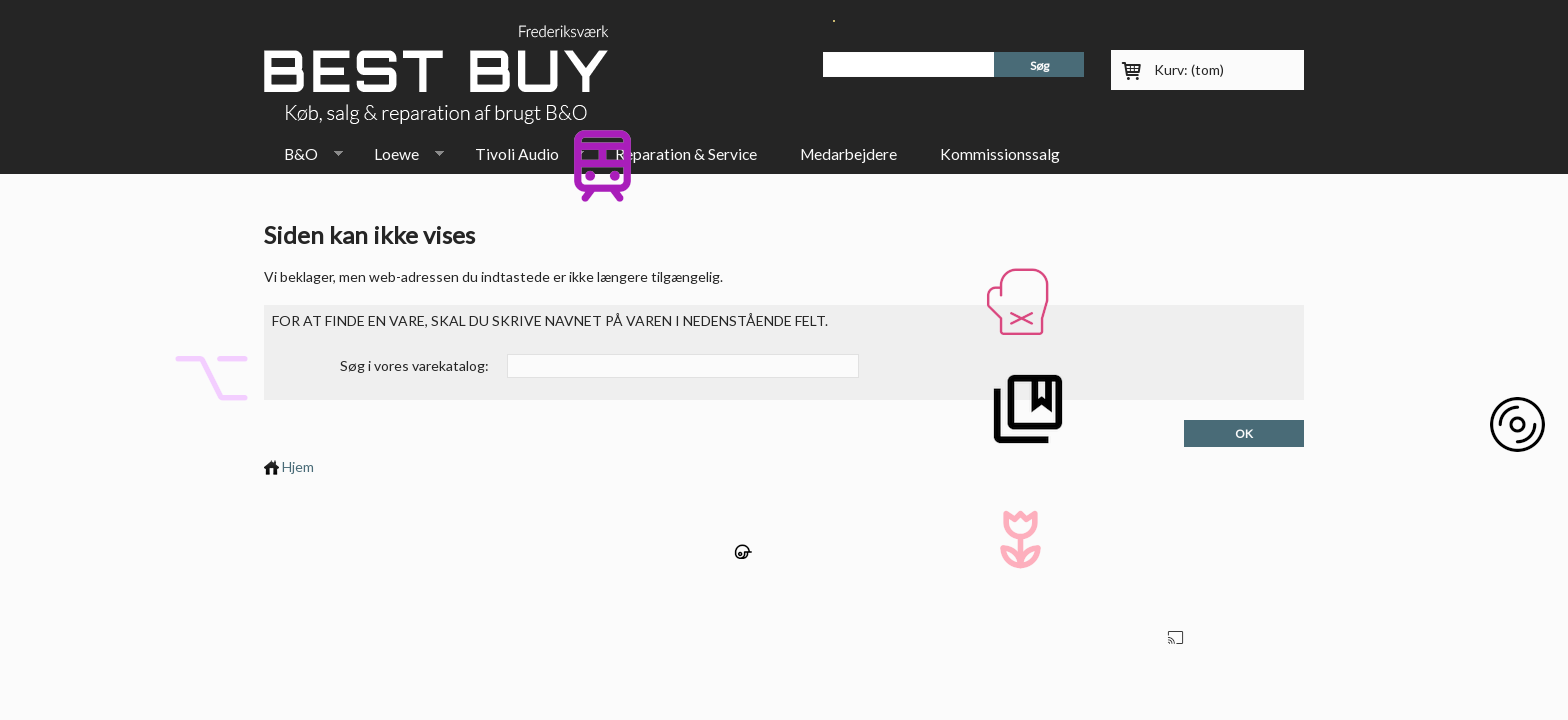  I want to click on play or browse music library, so click(1517, 424).